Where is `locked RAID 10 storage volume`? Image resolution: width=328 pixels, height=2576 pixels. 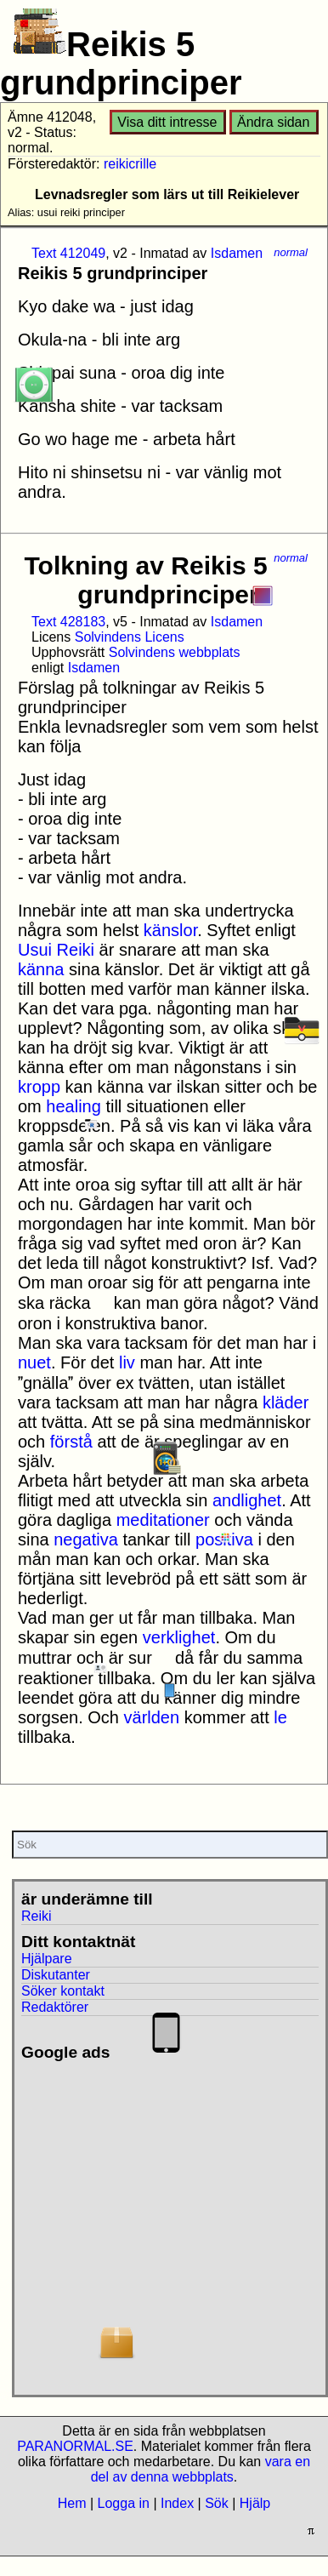 locked RAID 10 storage volume is located at coordinates (165, 1458).